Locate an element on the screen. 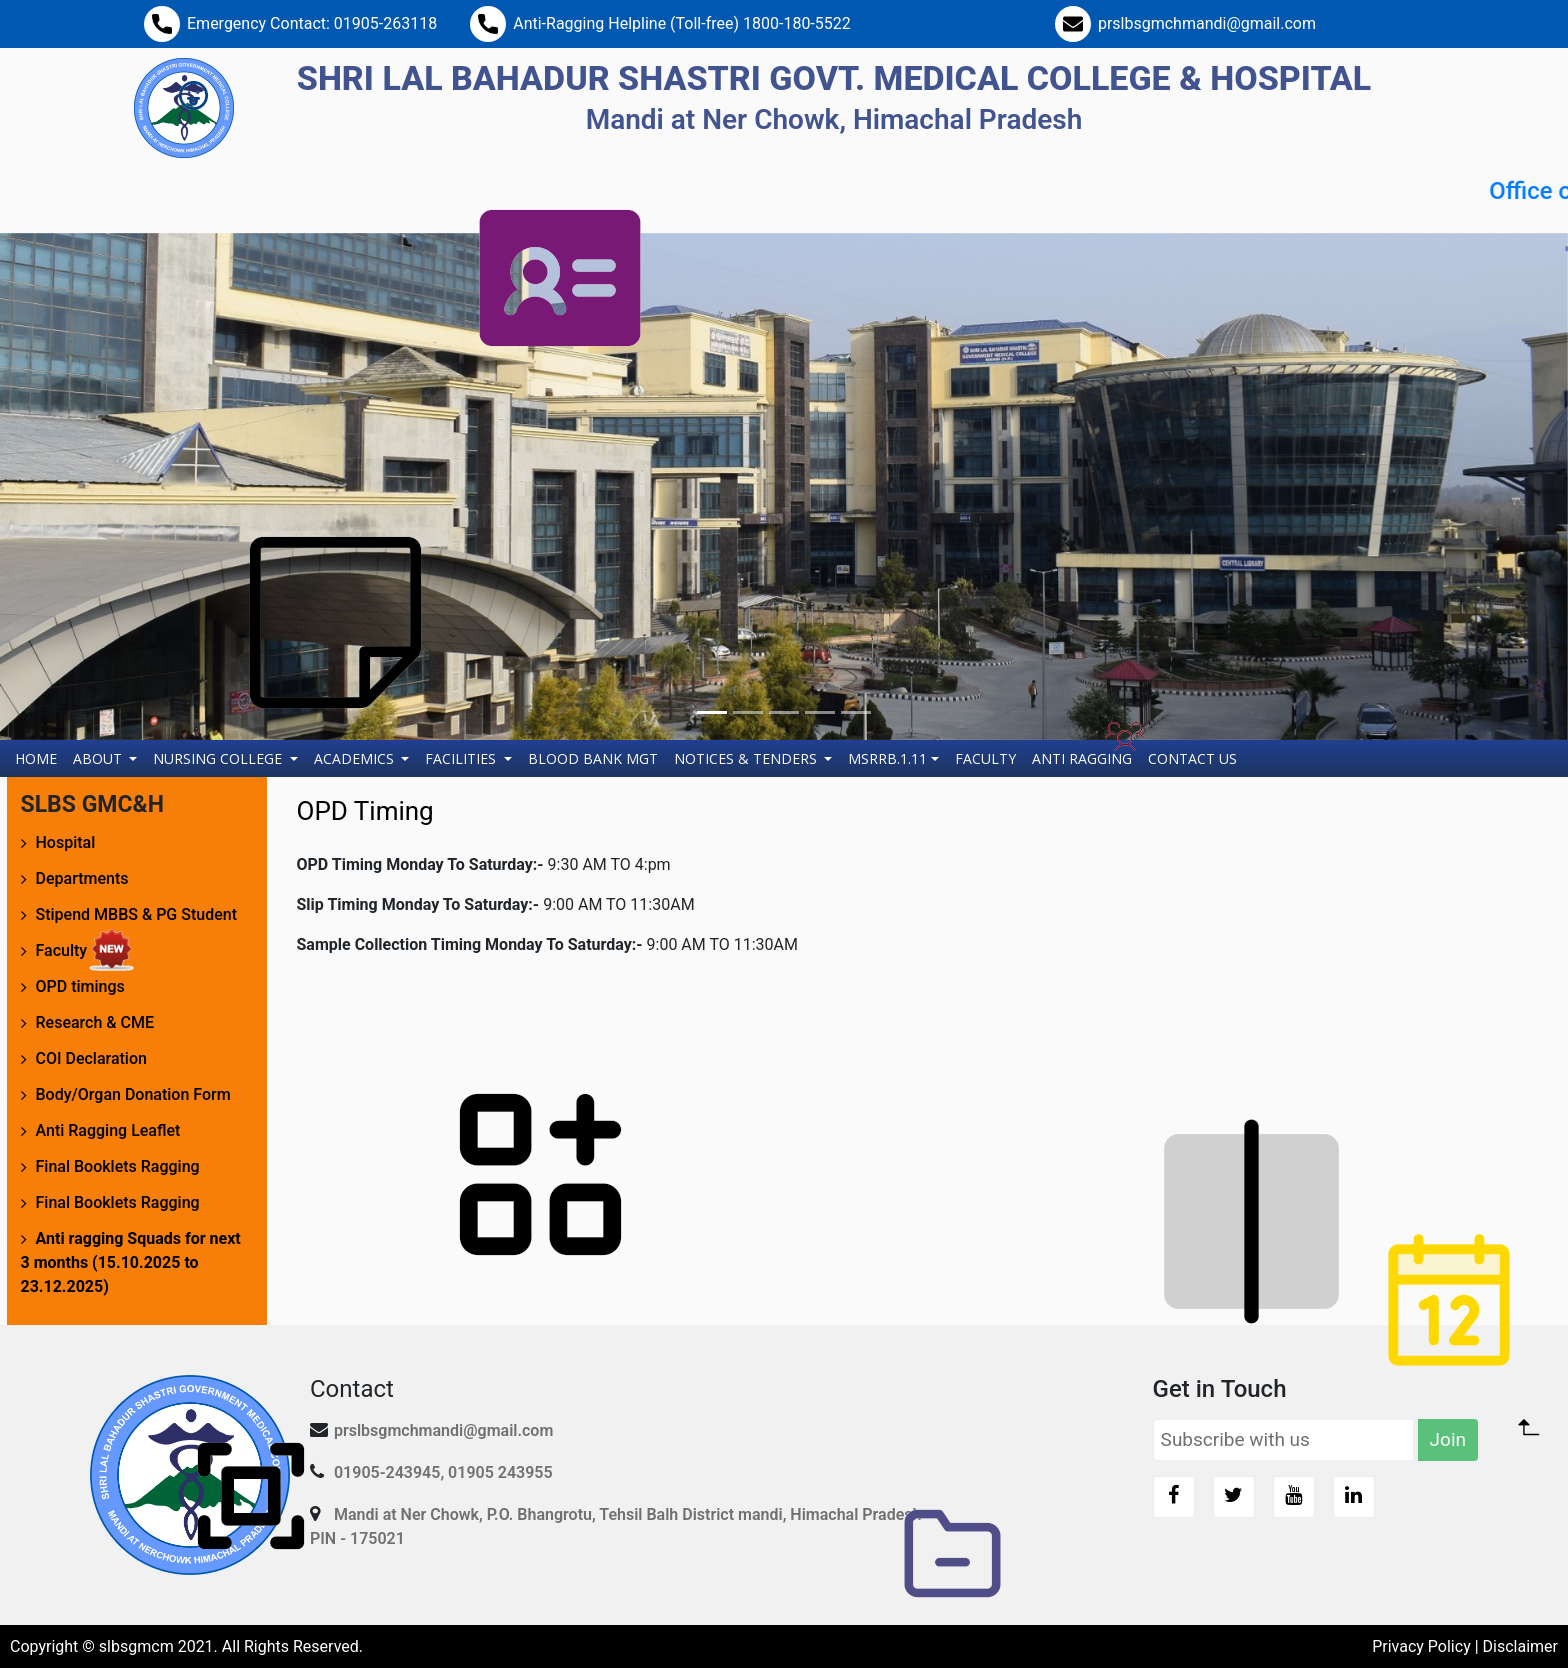 The height and width of the screenshot is (1668, 1568). add a playful or silly reaction is located at coordinates (193, 95).